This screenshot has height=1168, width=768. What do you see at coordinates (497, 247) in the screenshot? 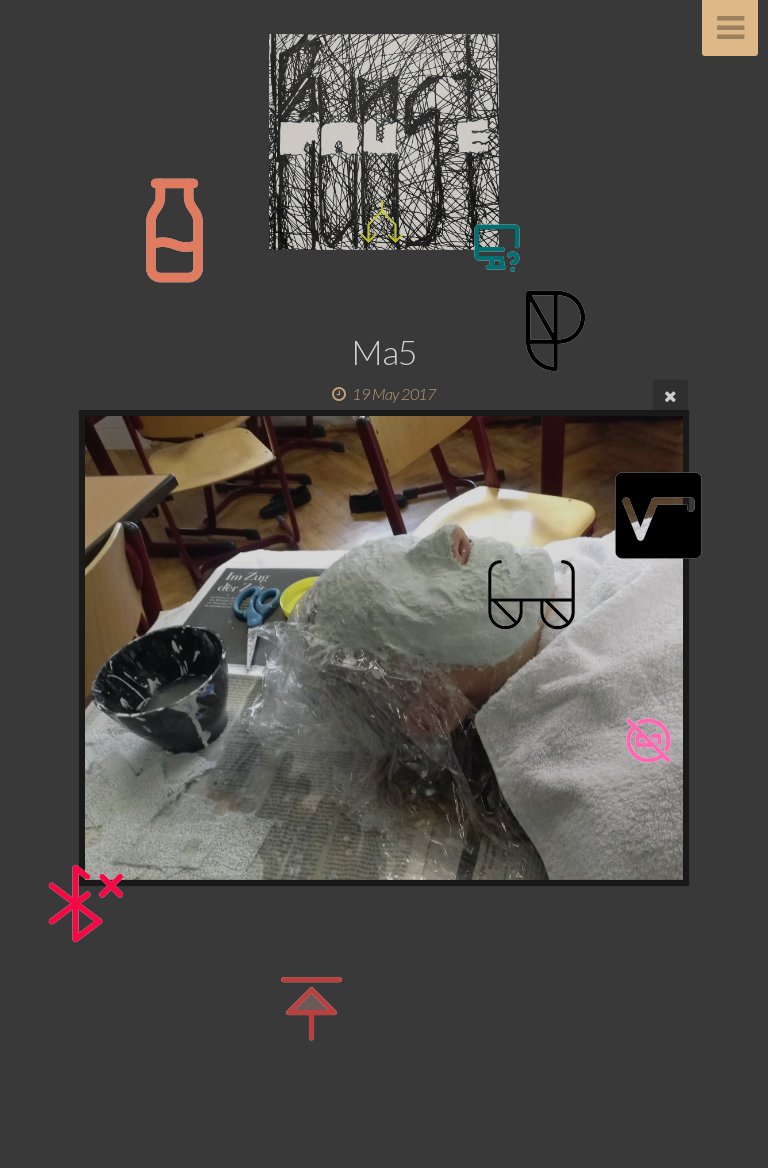
I see `get help or support for your desktop device` at bounding box center [497, 247].